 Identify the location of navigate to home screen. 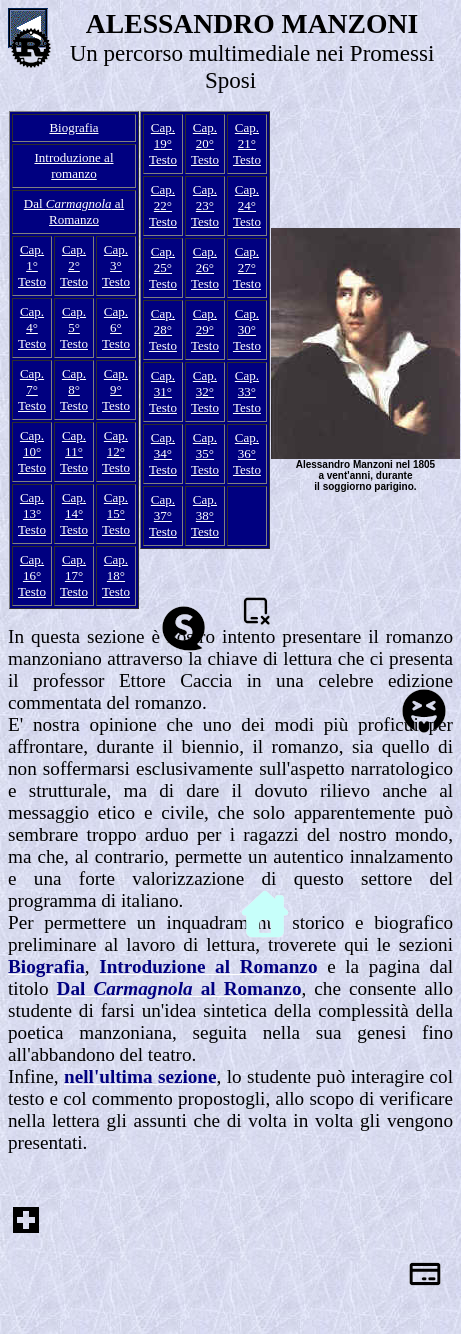
(265, 914).